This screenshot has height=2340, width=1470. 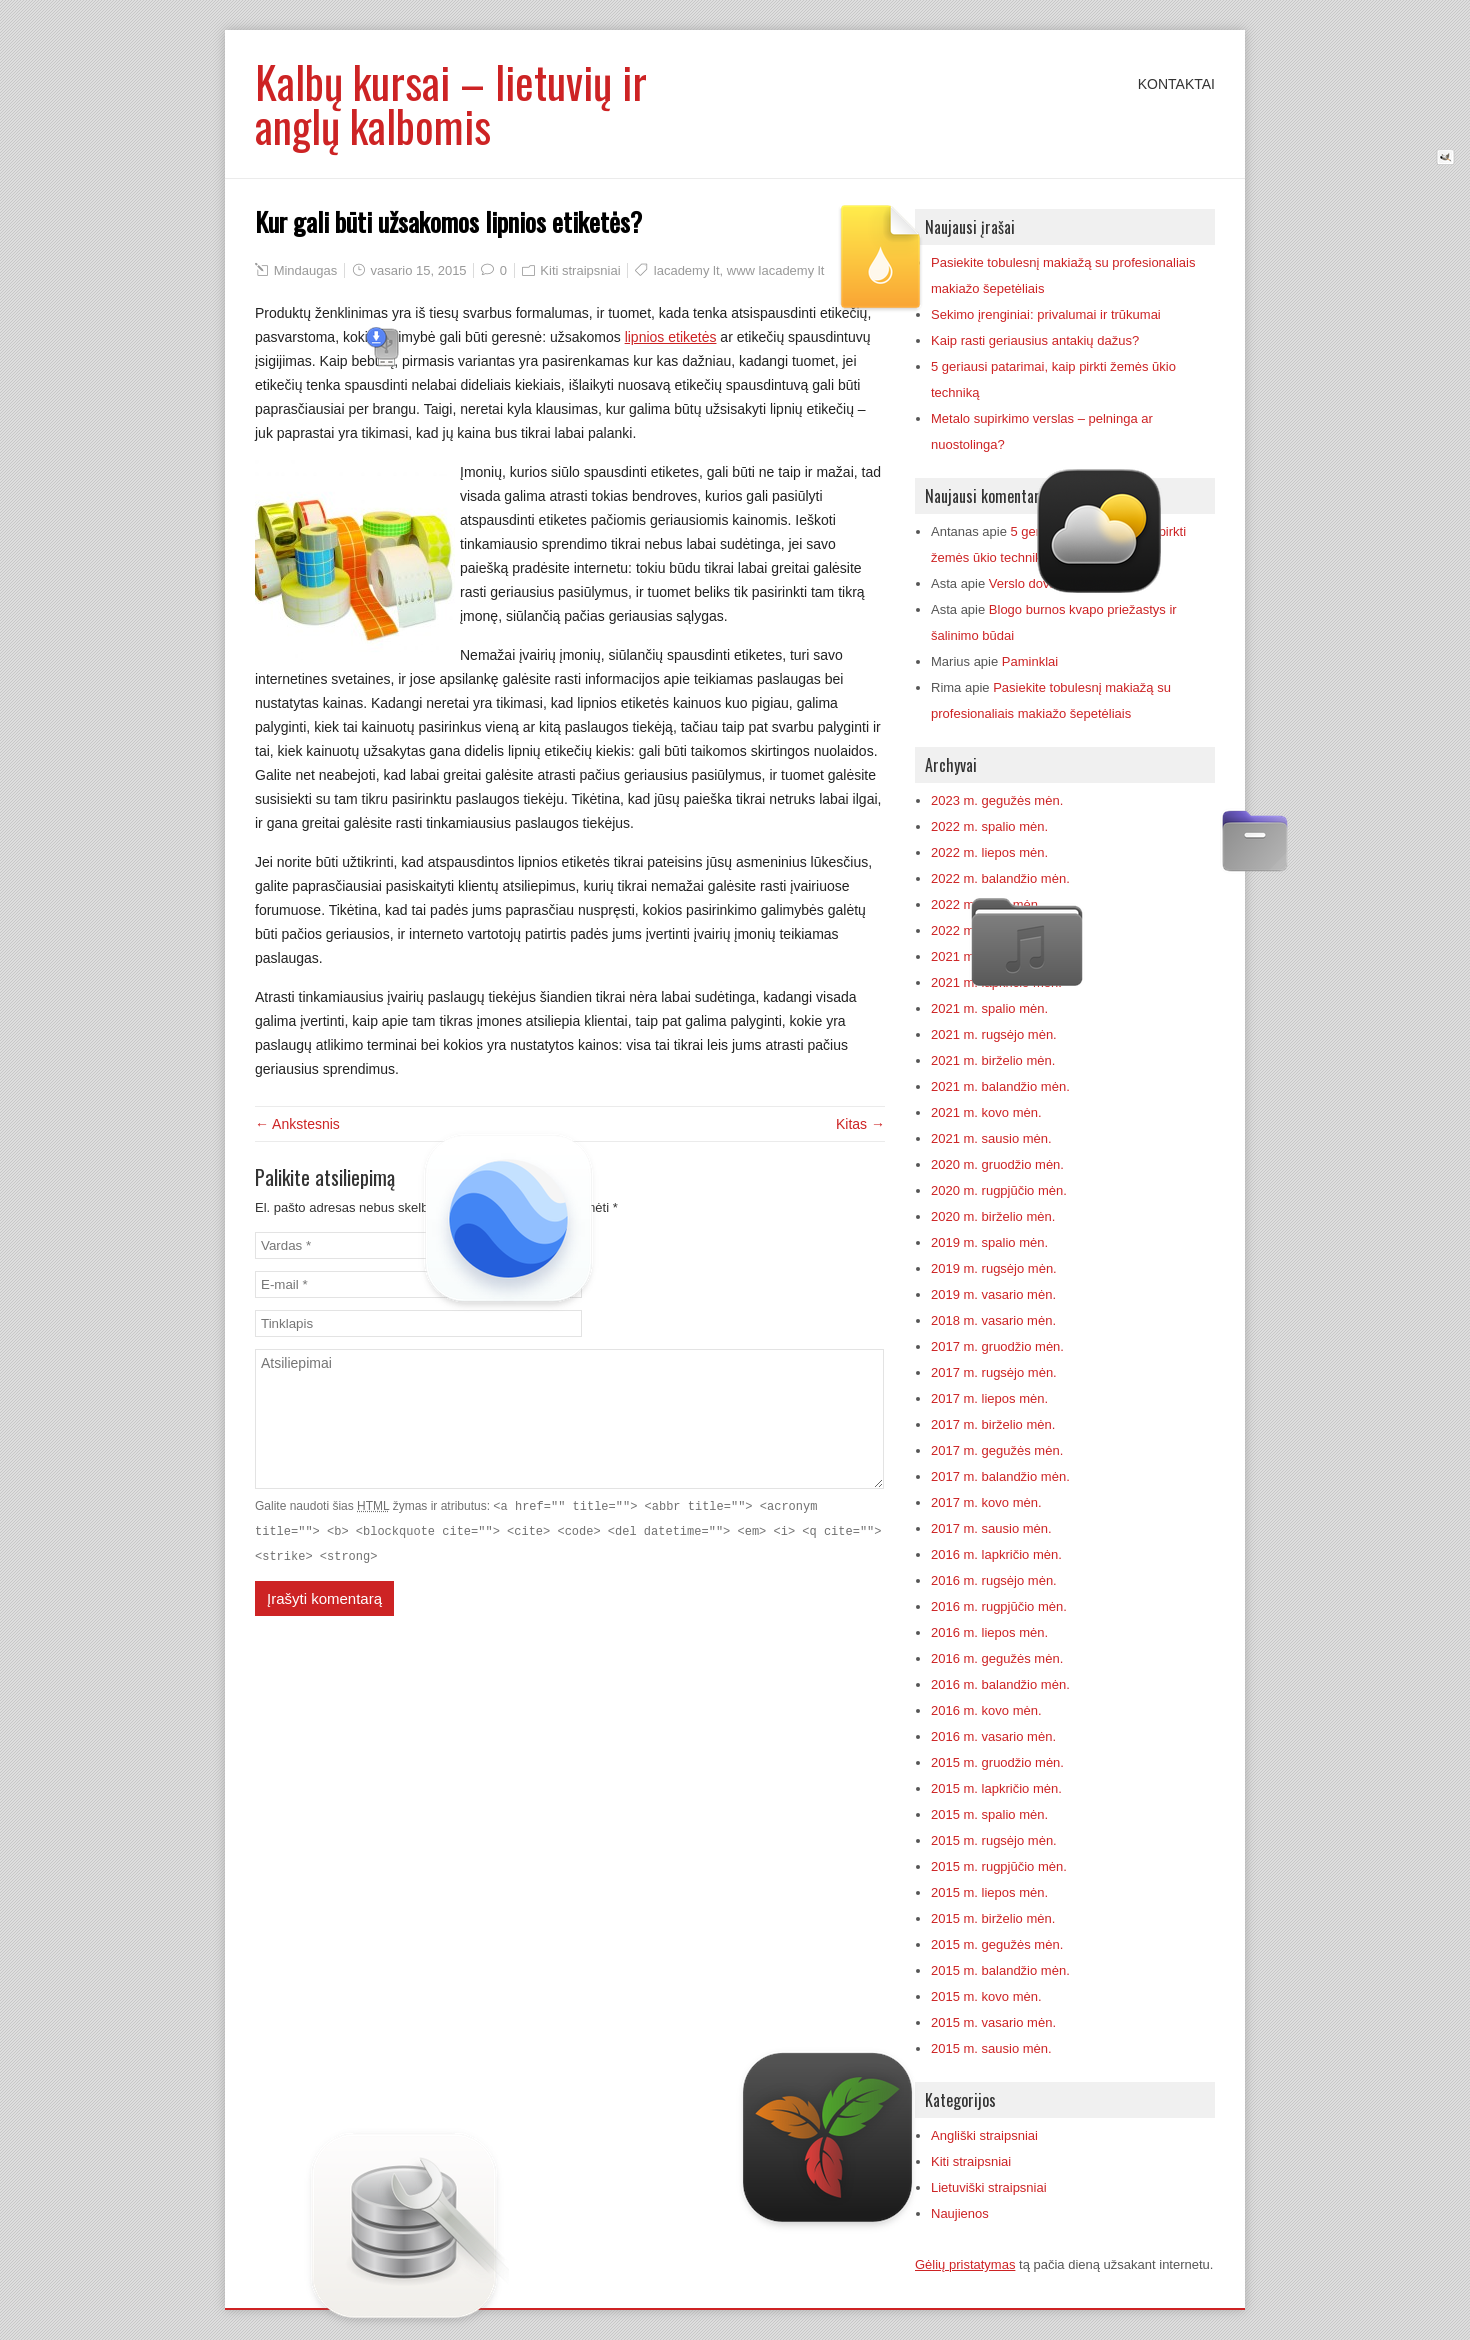 What do you see at coordinates (404, 2226) in the screenshot?
I see `open database administration settings` at bounding box center [404, 2226].